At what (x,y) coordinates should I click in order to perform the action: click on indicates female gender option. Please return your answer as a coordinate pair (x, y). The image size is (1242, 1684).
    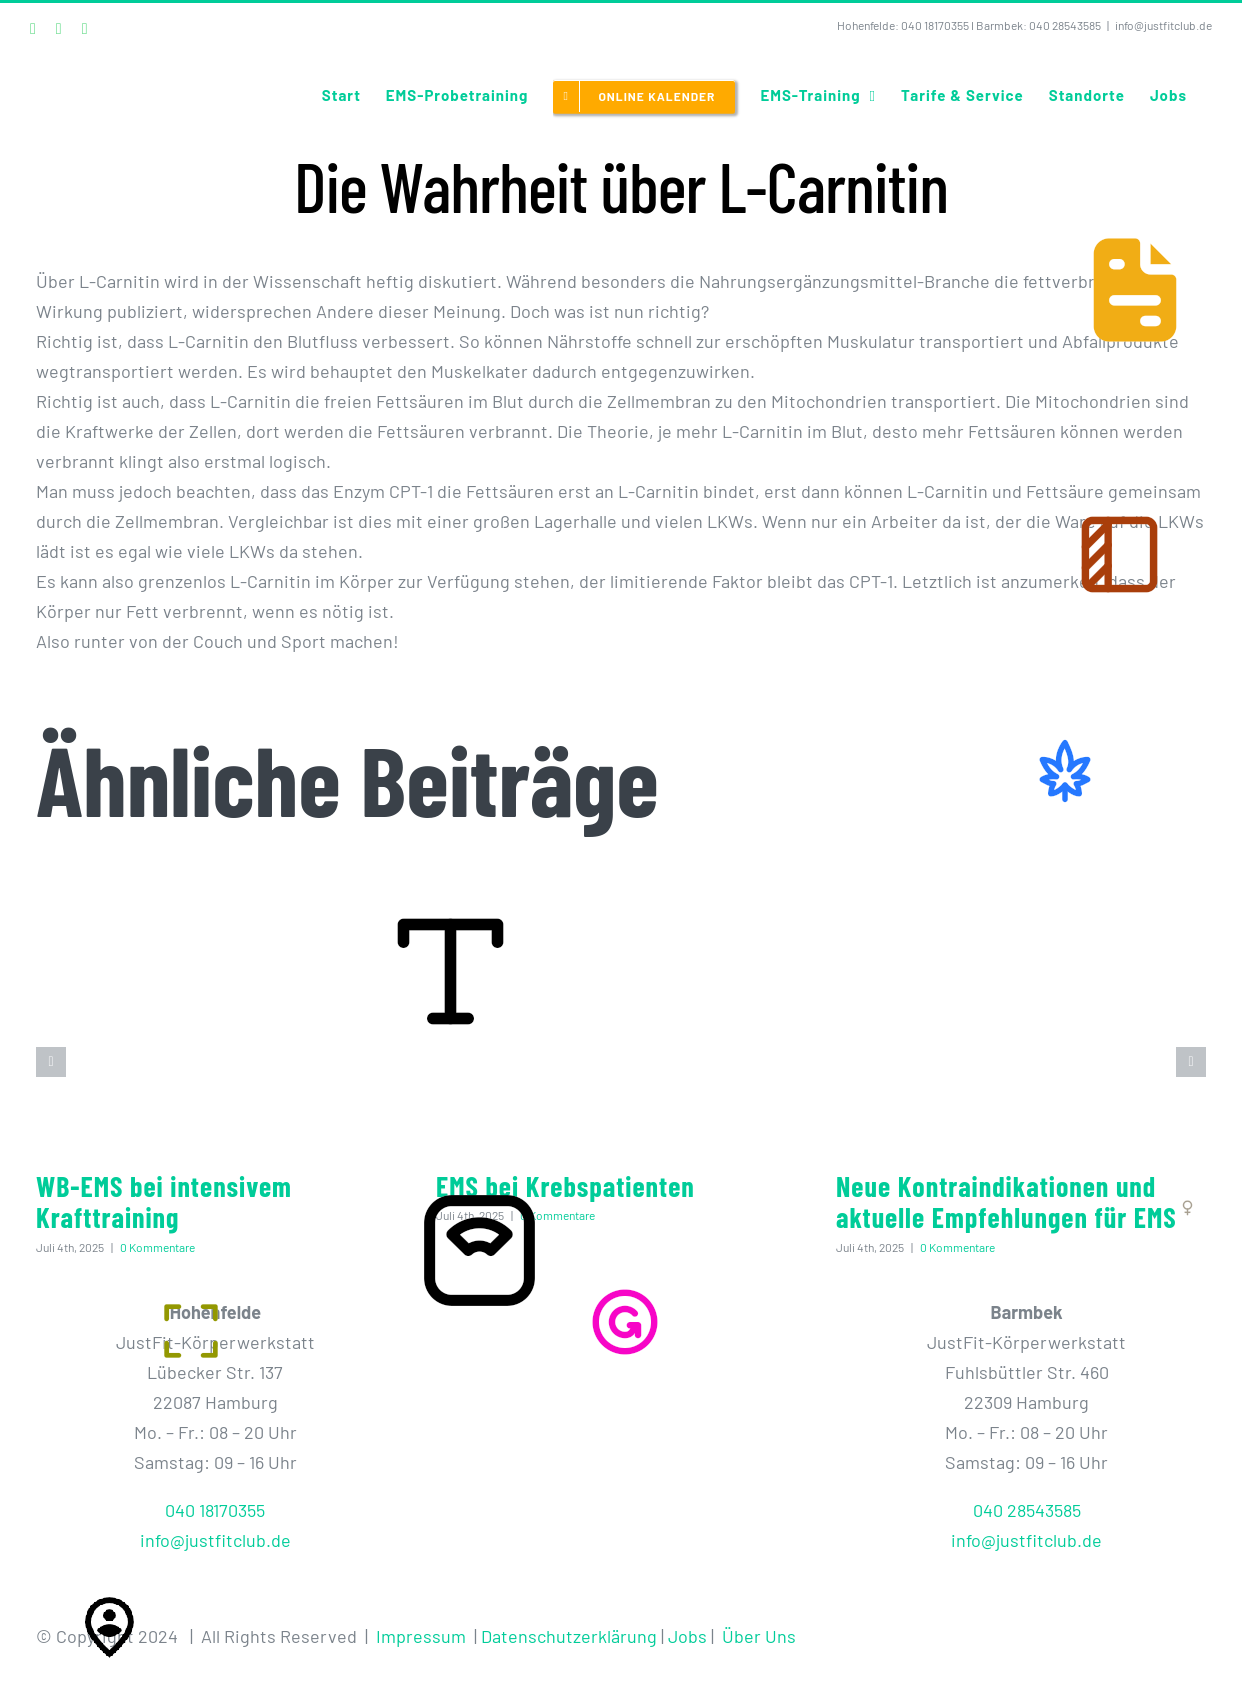
    Looking at the image, I should click on (1187, 1207).